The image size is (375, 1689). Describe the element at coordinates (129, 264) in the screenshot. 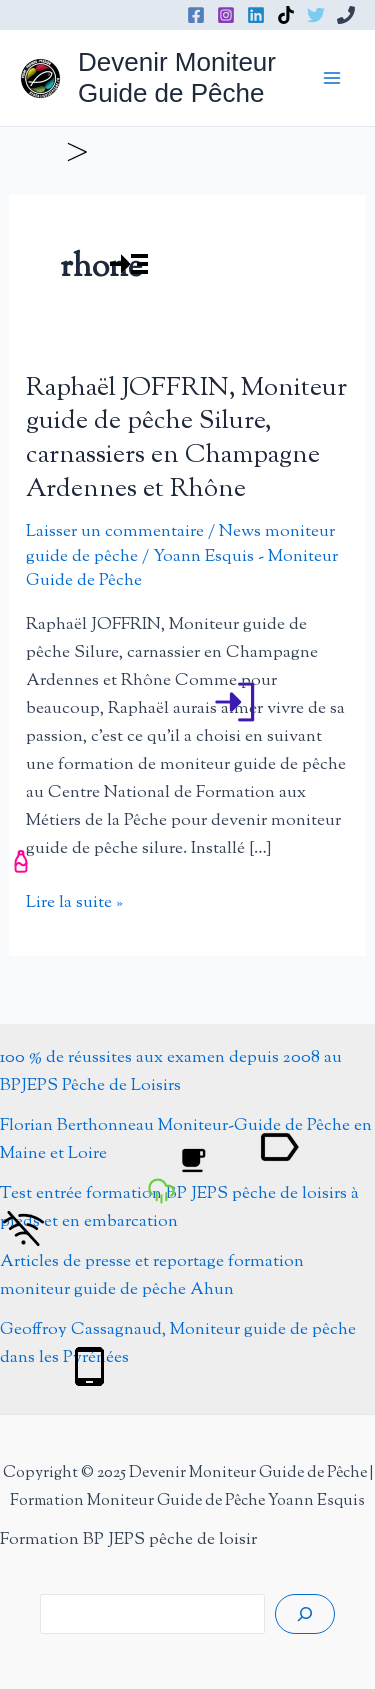

I see `expand to read more content` at that location.